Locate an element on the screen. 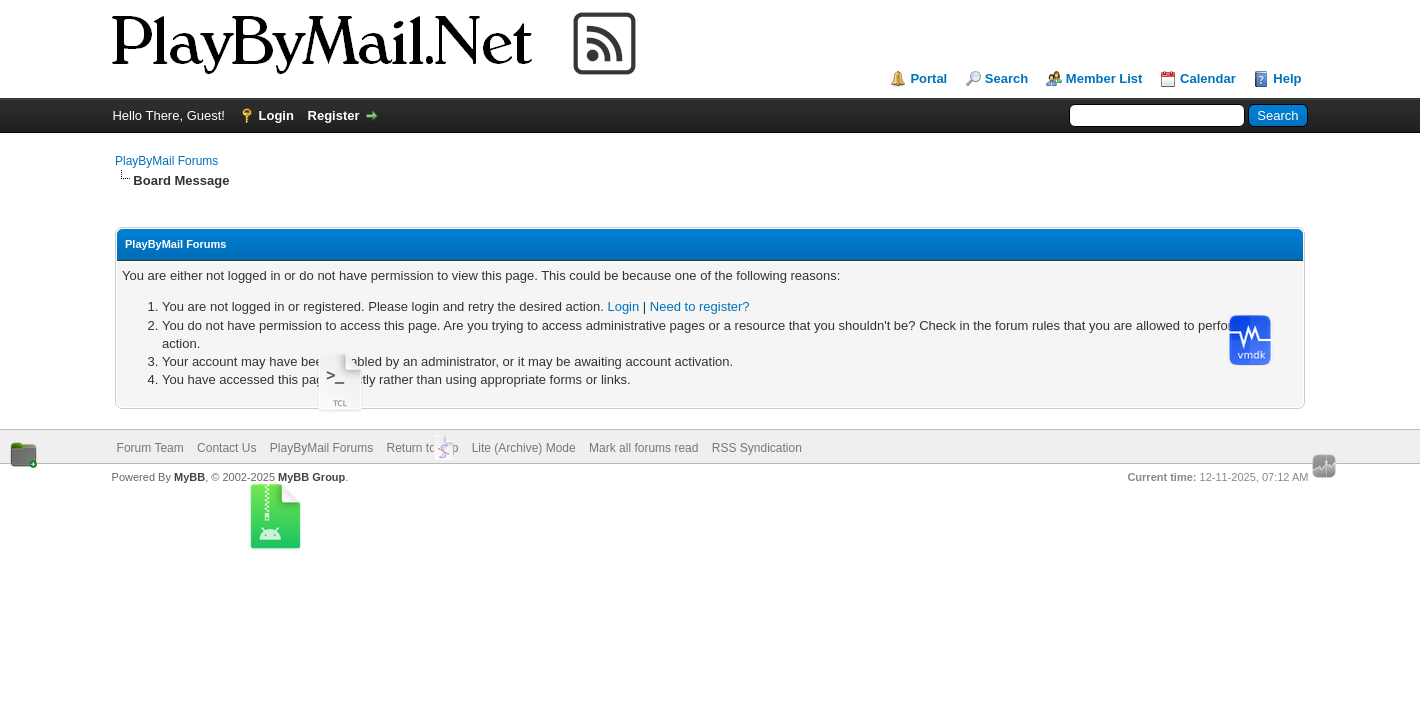 Image resolution: width=1420 pixels, height=720 pixels. a VirtualBox virtual machine disk file is located at coordinates (1250, 340).